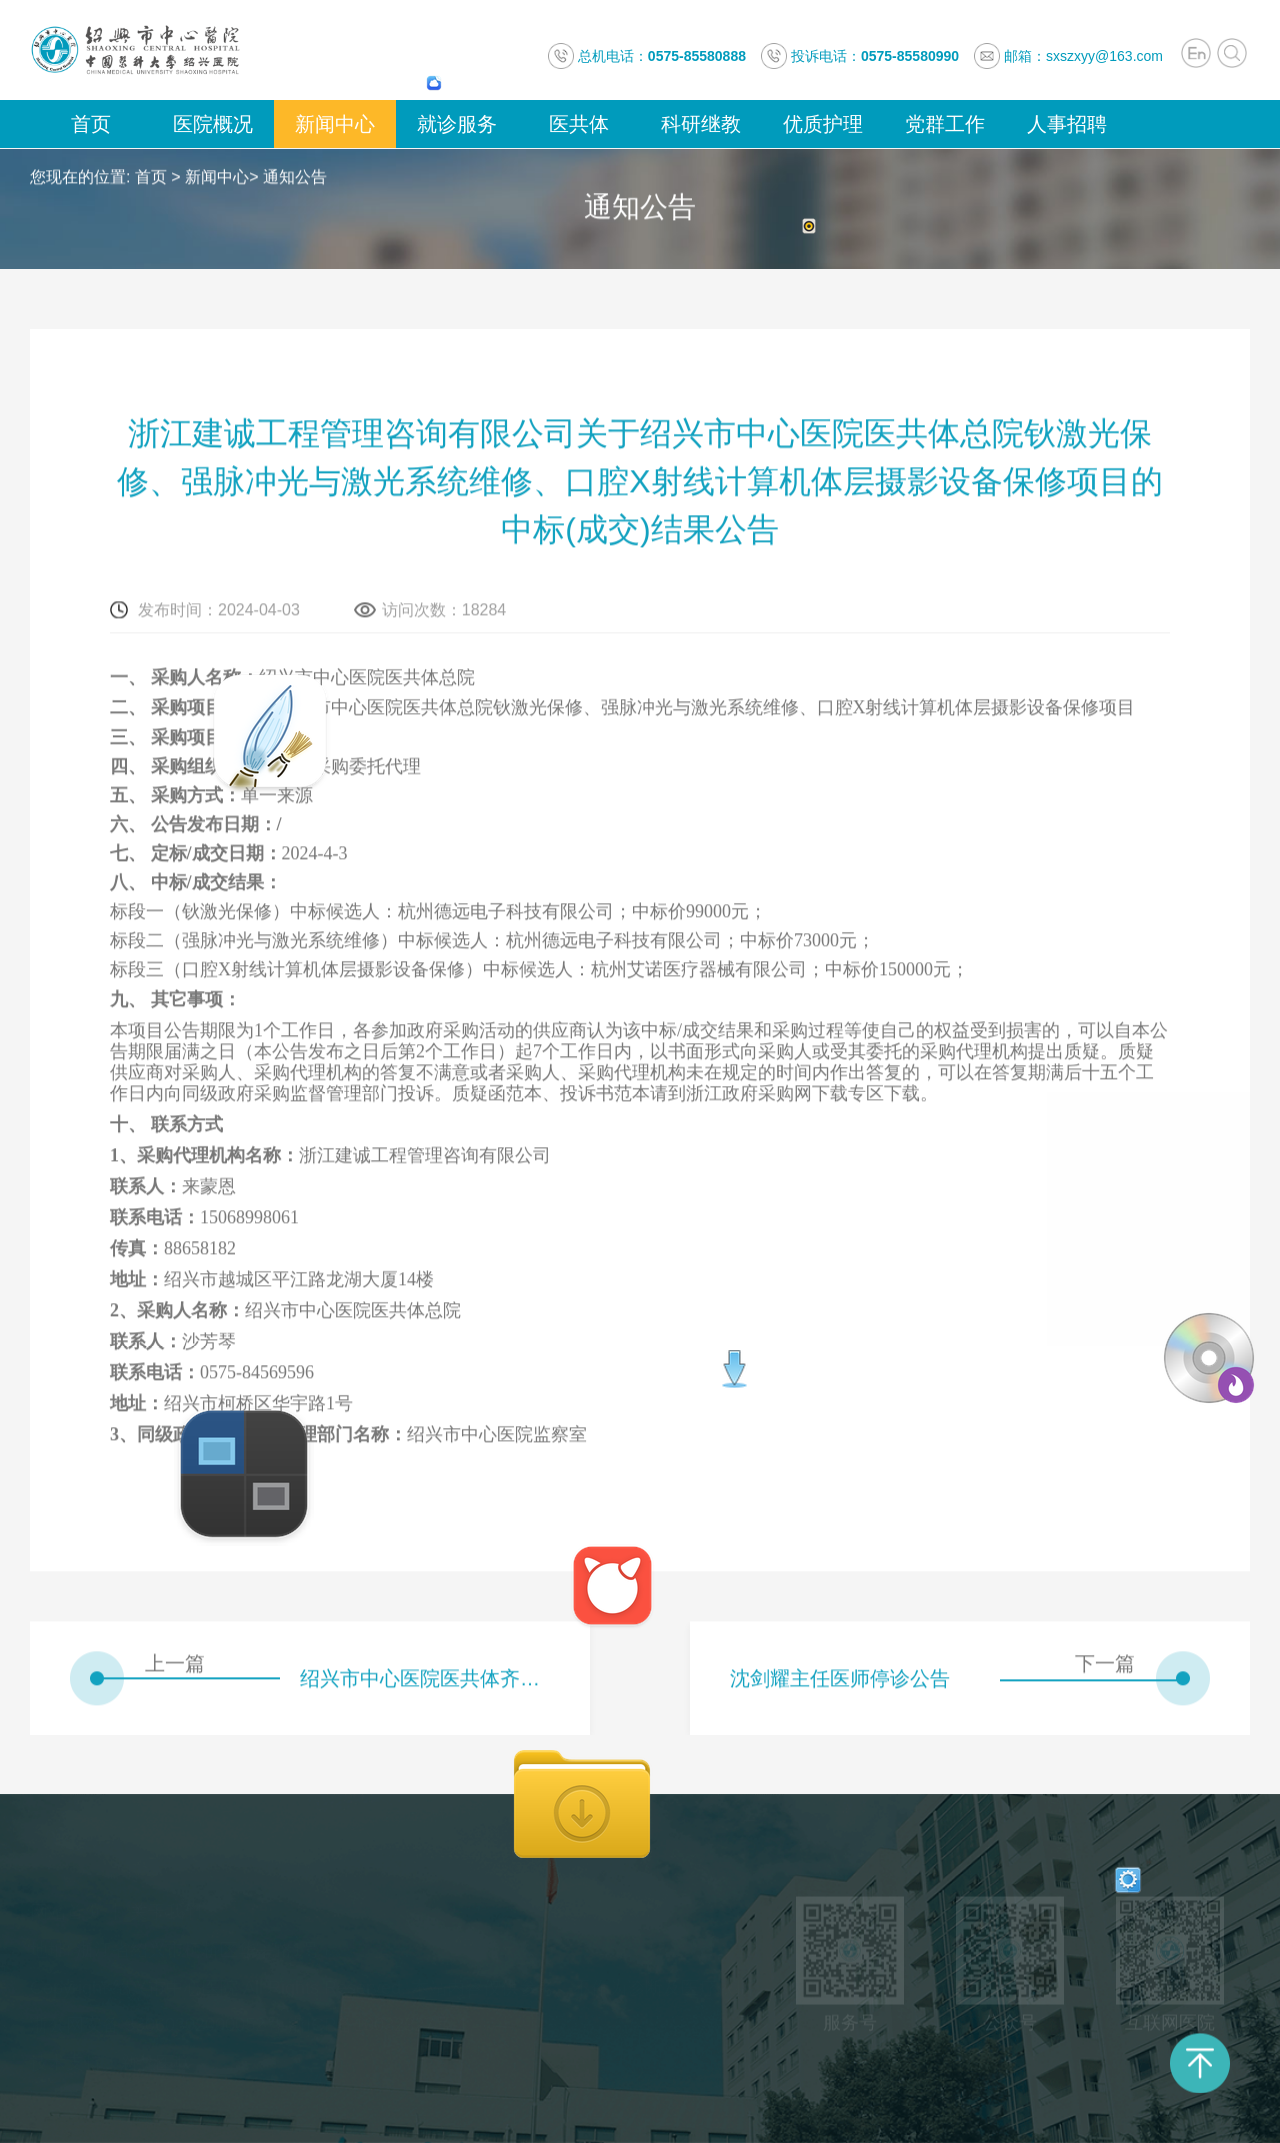 This screenshot has height=2143, width=1280. Describe the element at coordinates (434, 83) in the screenshot. I see `manage web apps and progressive web applications` at that location.